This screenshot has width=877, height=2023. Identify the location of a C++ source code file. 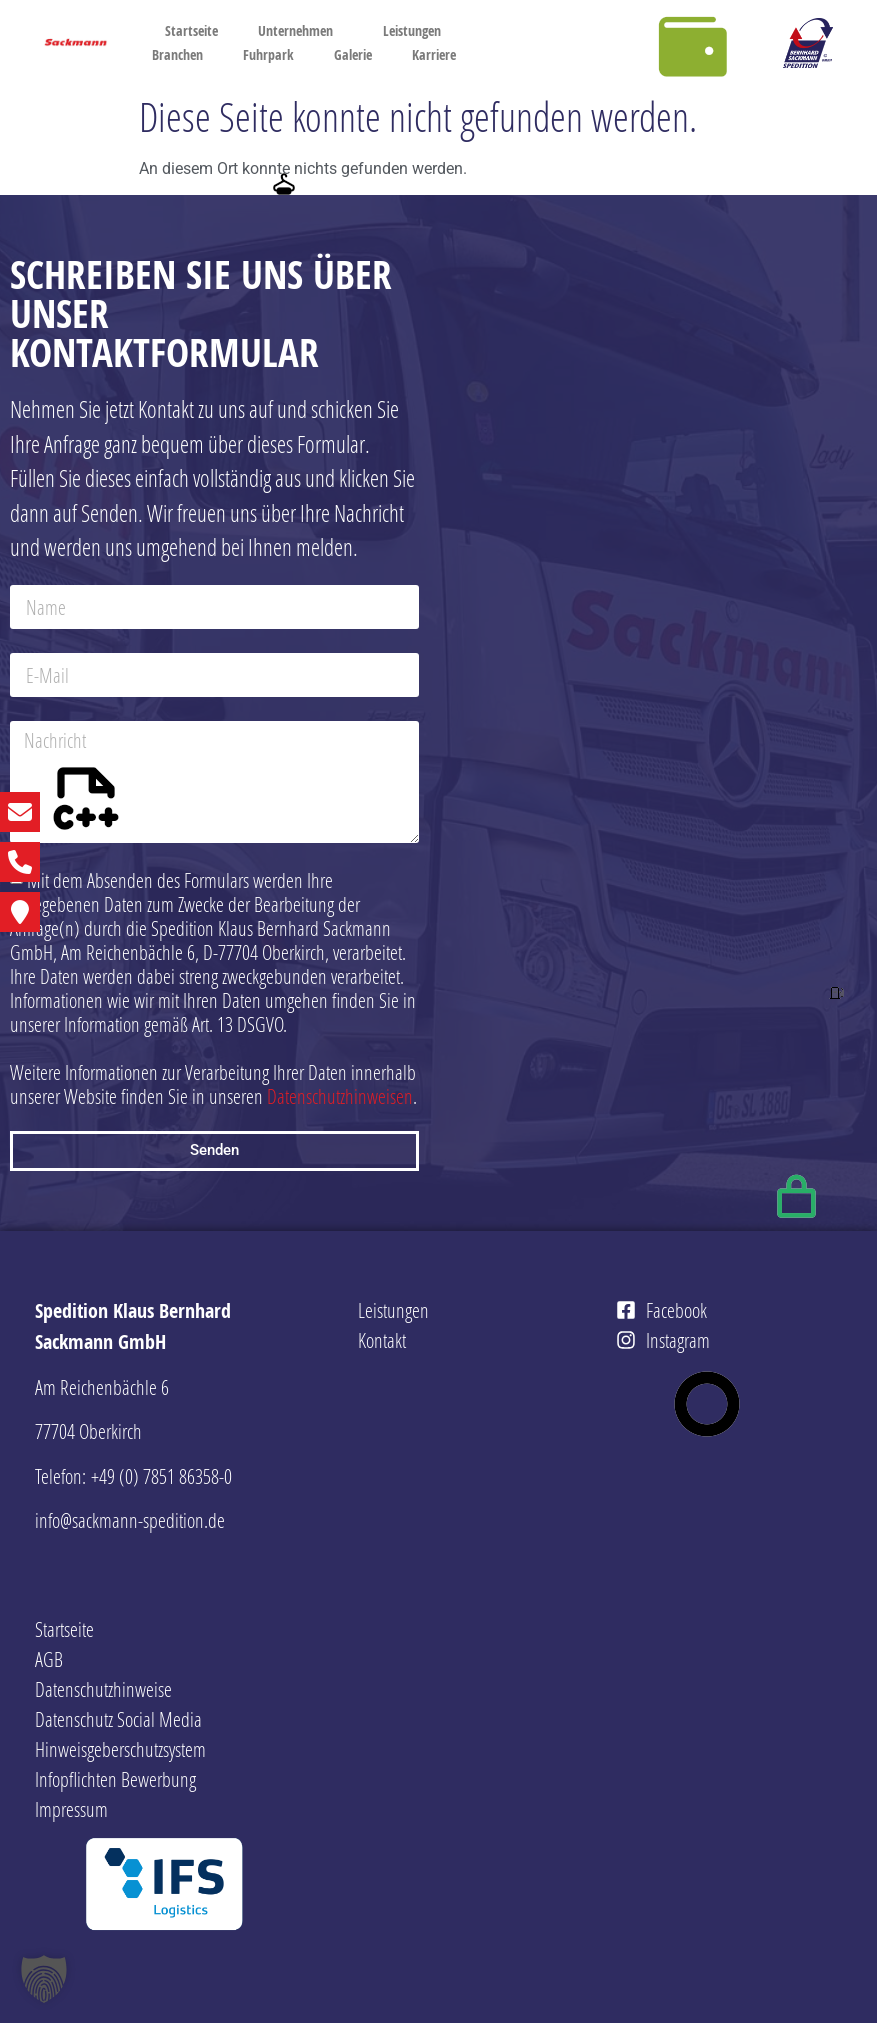
(86, 801).